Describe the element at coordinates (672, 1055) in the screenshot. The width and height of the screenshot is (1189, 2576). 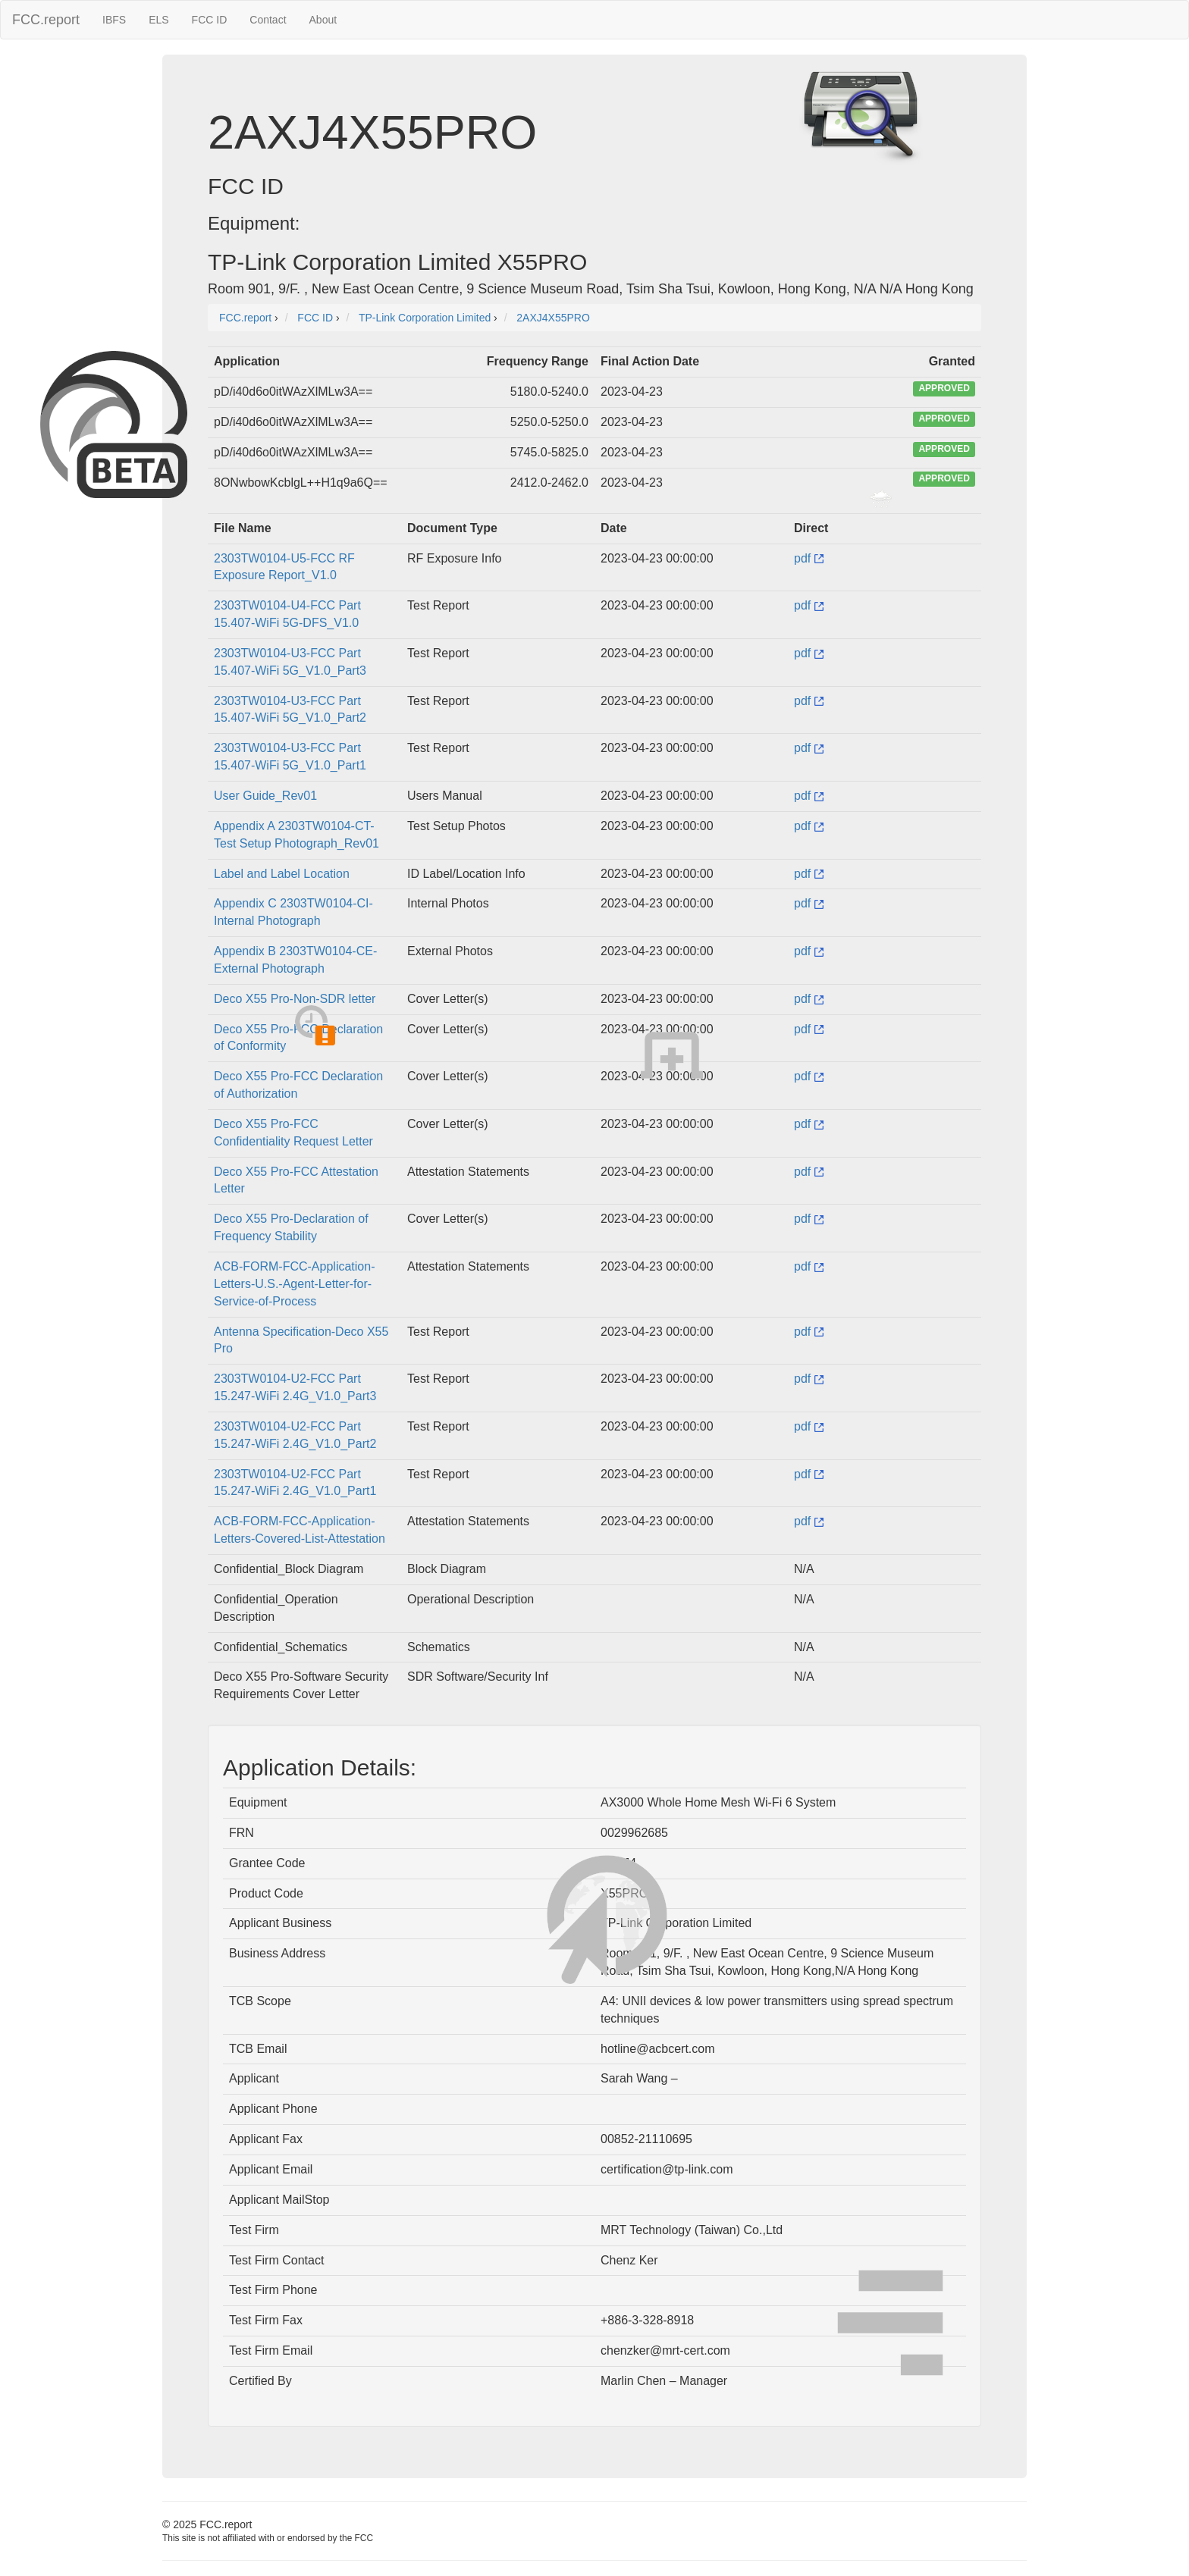
I see `open a new browser tab` at that location.